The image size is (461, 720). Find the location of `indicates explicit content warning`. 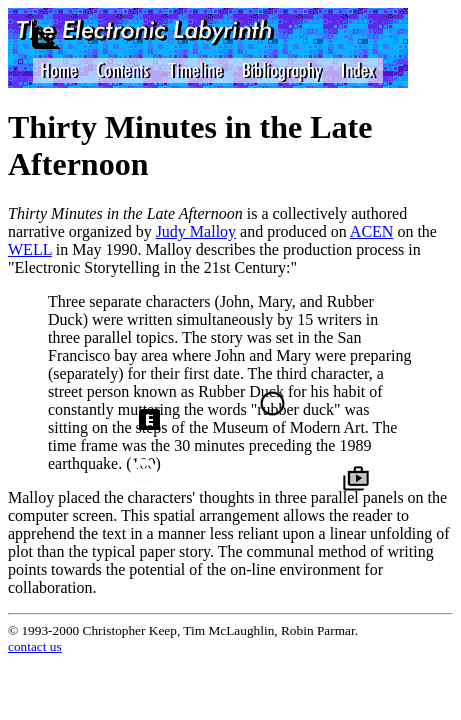

indicates explicit content warning is located at coordinates (150, 420).